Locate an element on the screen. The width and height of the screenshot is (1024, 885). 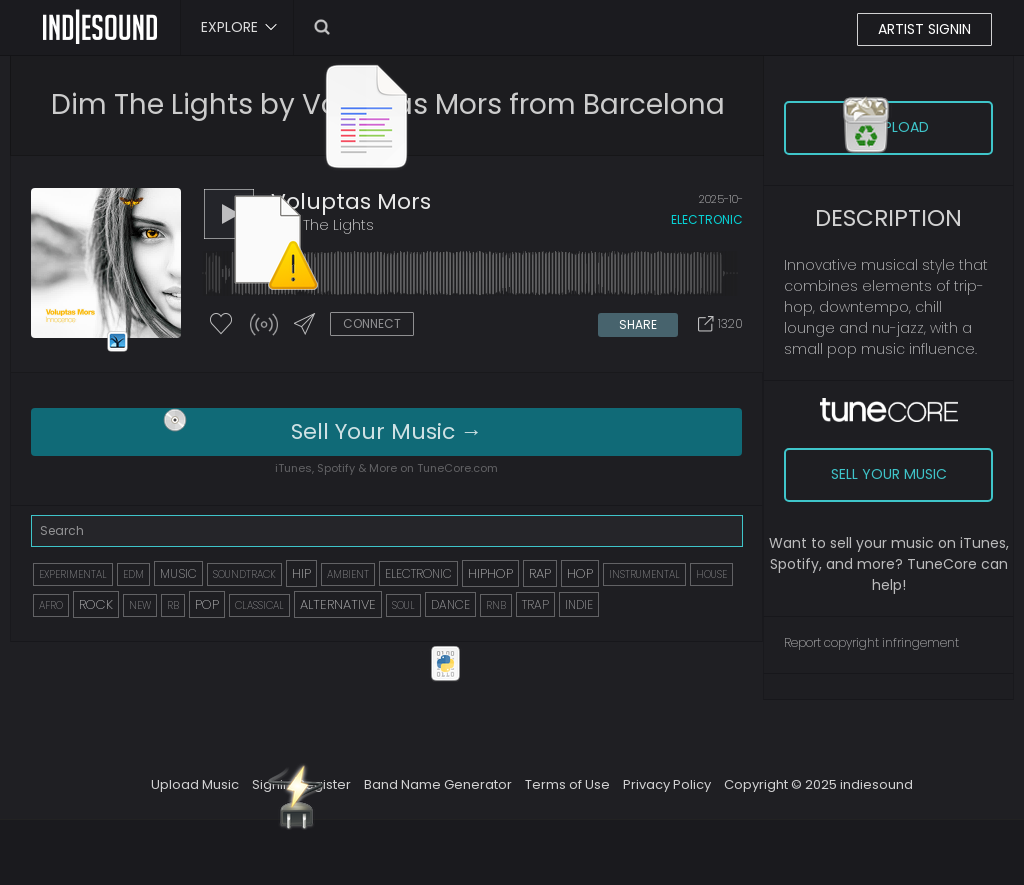
a script or code file is located at coordinates (366, 116).